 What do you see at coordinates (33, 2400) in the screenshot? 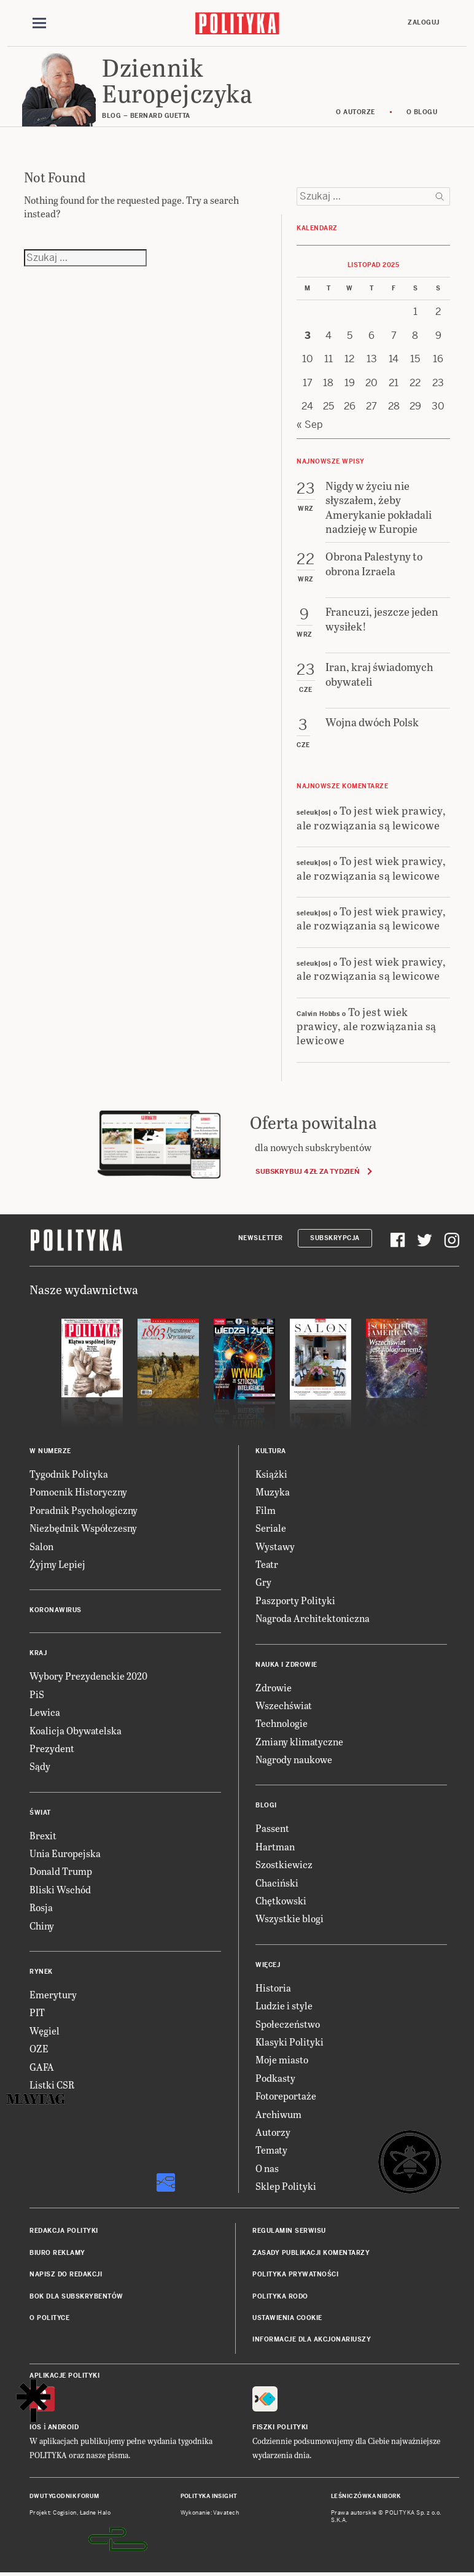
I see `visit linktree profile` at bounding box center [33, 2400].